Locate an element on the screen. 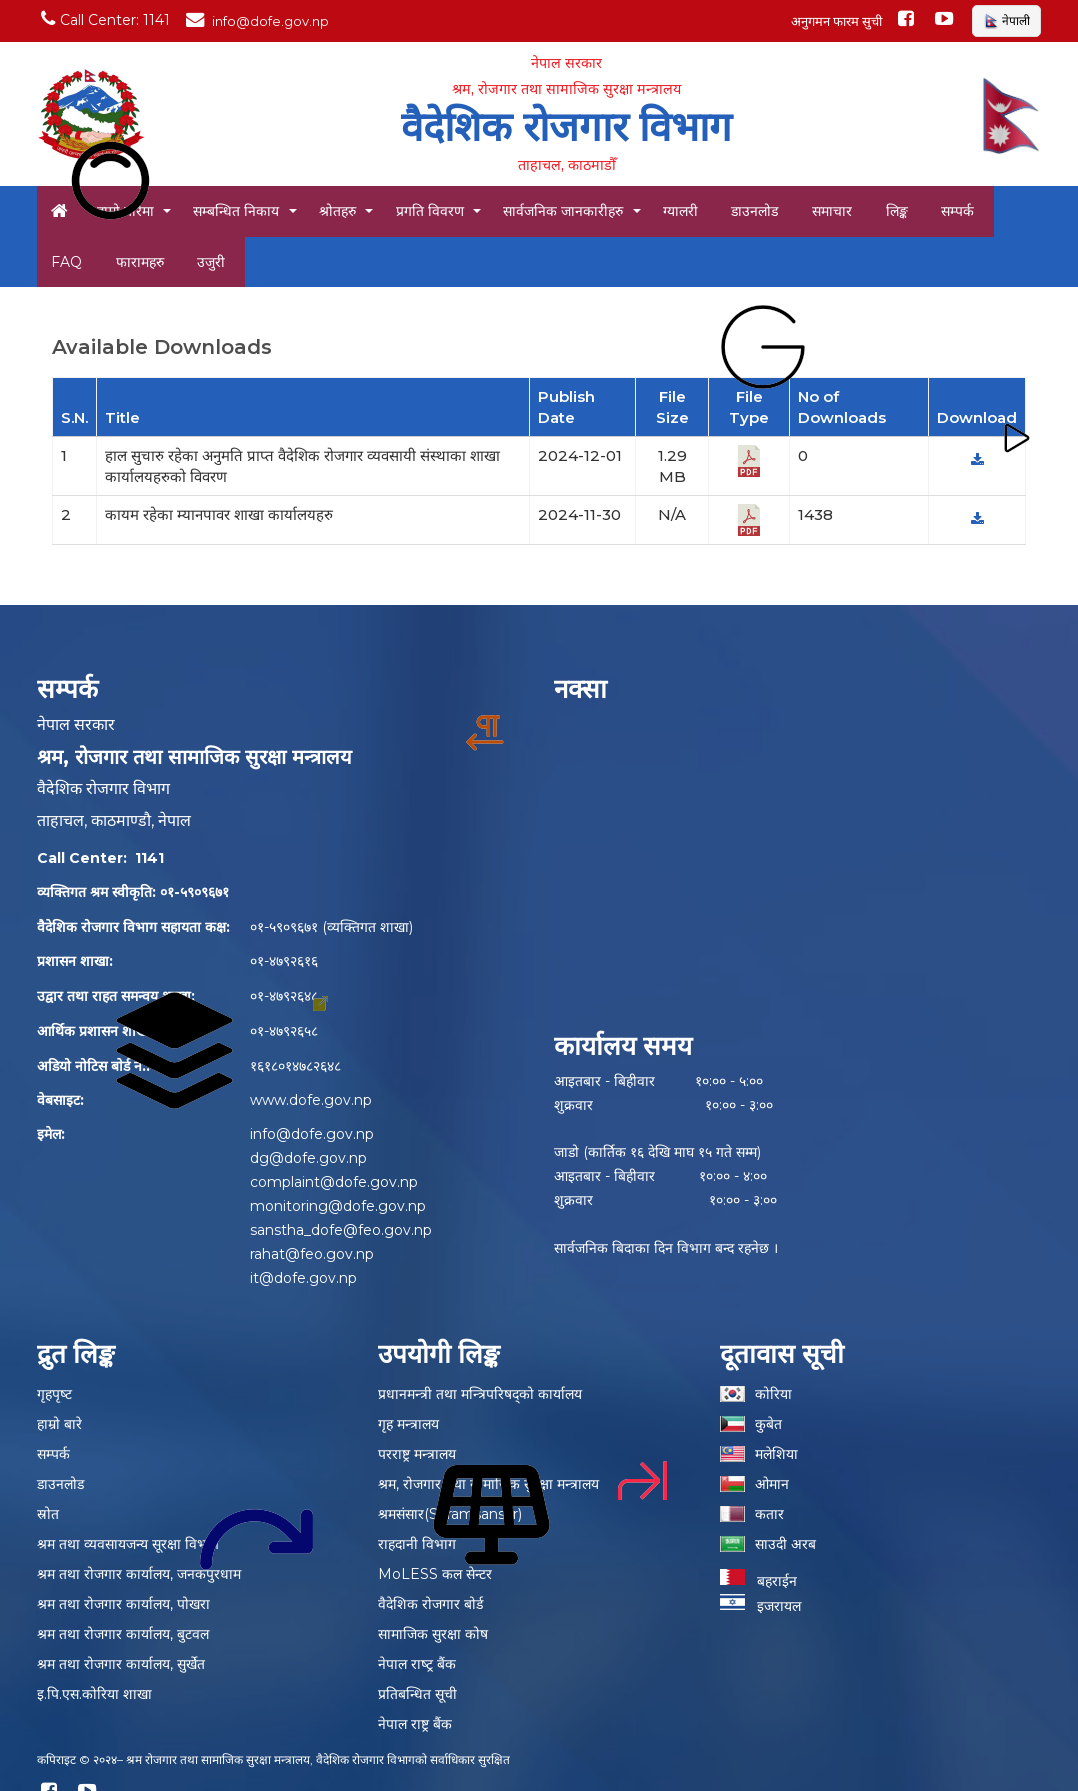 Image resolution: width=1078 pixels, height=1791 pixels. open link in a new window is located at coordinates (320, 1003).